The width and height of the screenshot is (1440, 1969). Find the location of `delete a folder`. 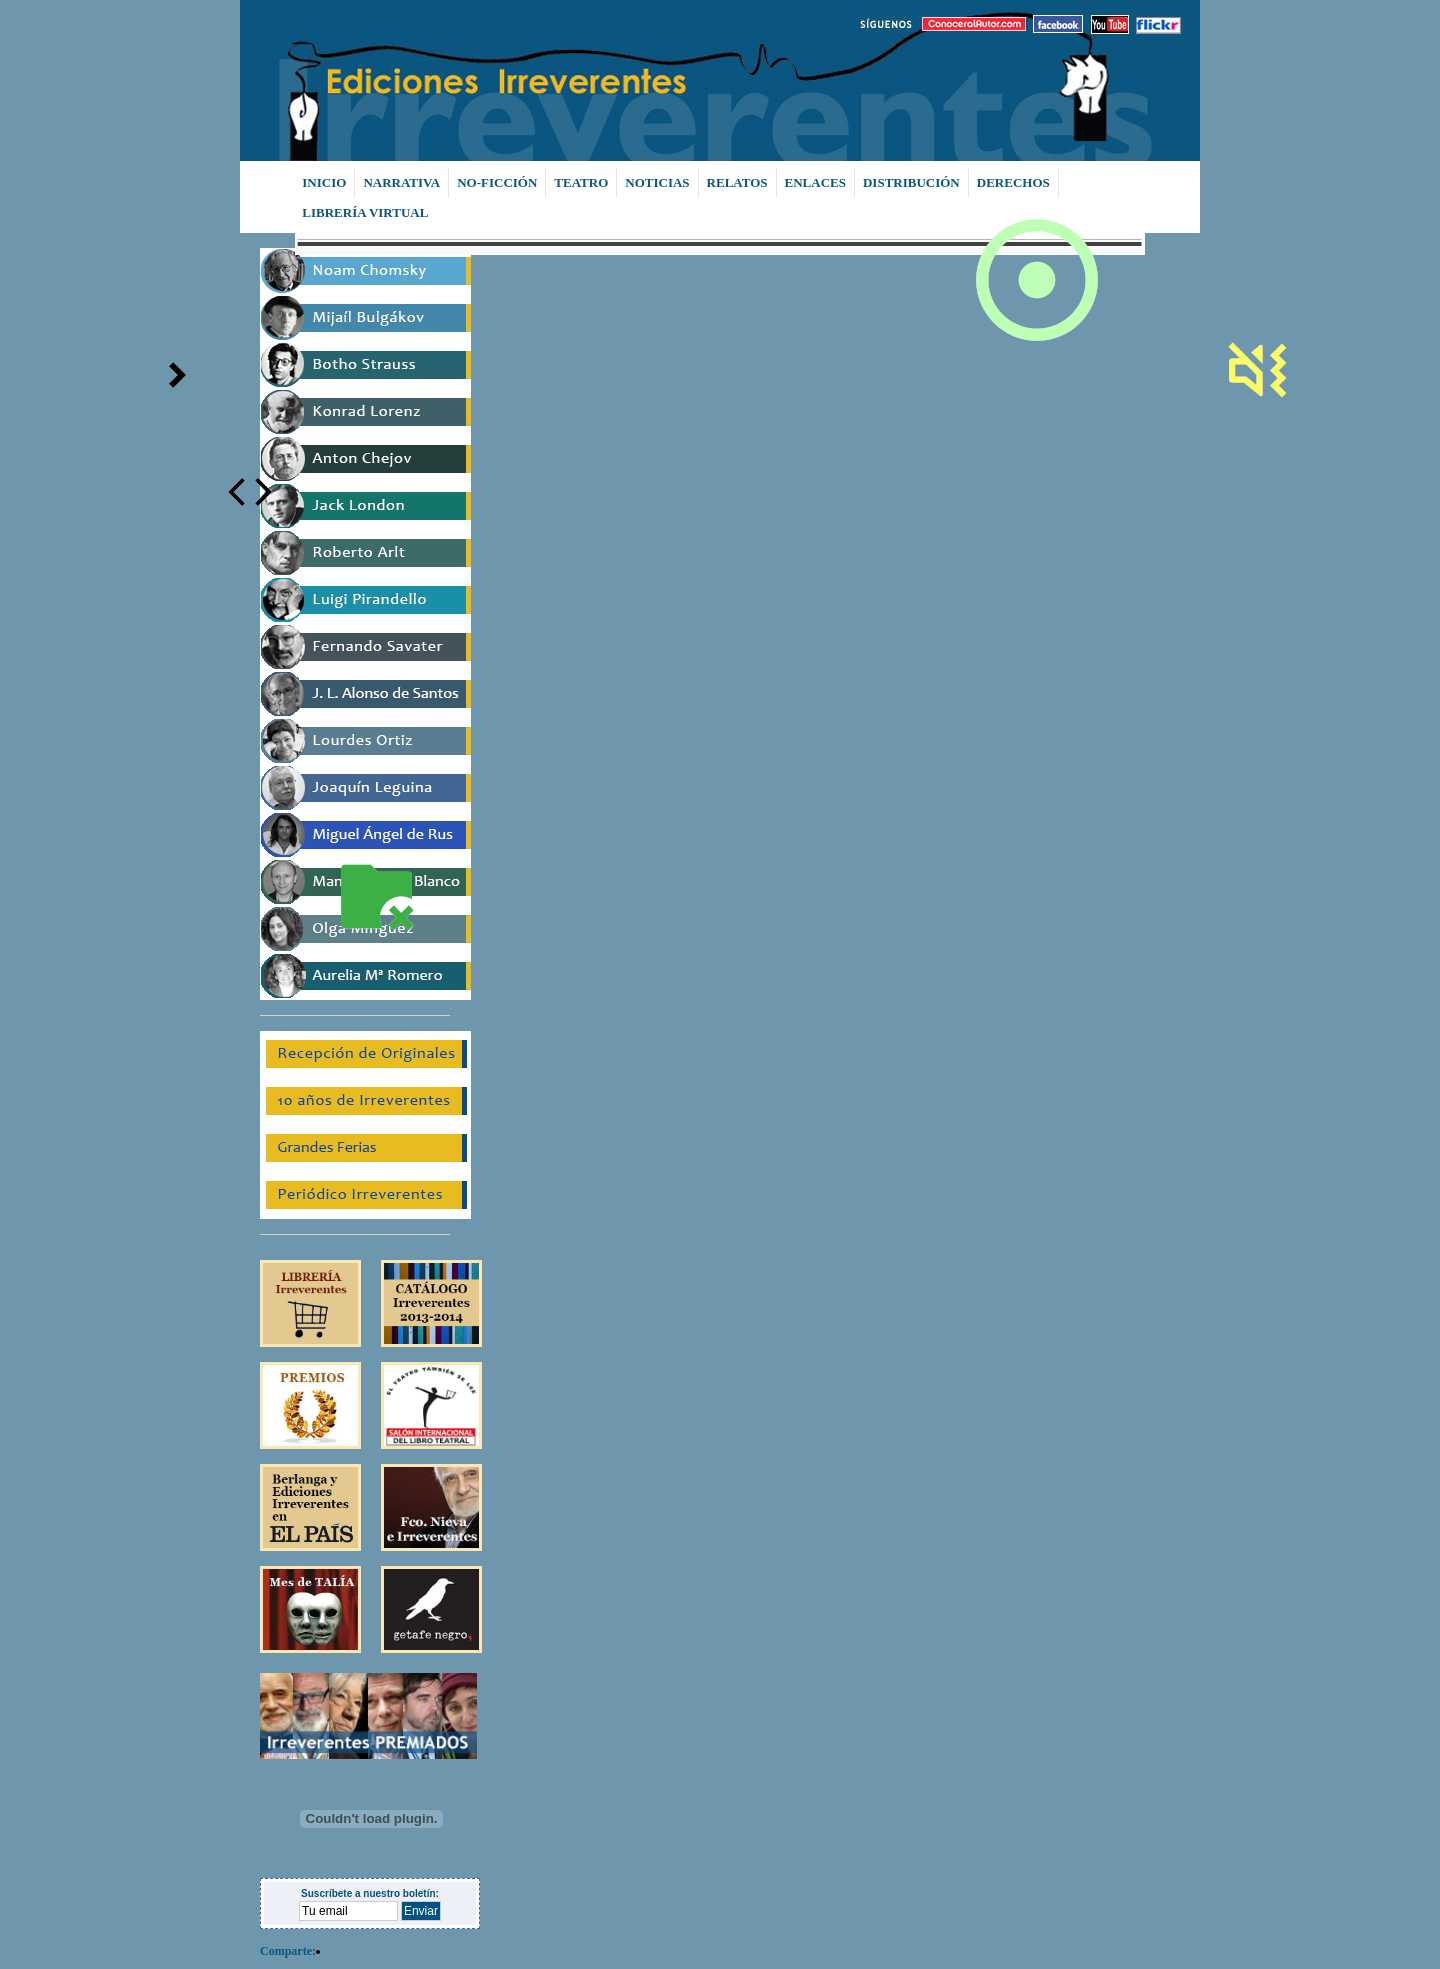

delete a folder is located at coordinates (376, 896).